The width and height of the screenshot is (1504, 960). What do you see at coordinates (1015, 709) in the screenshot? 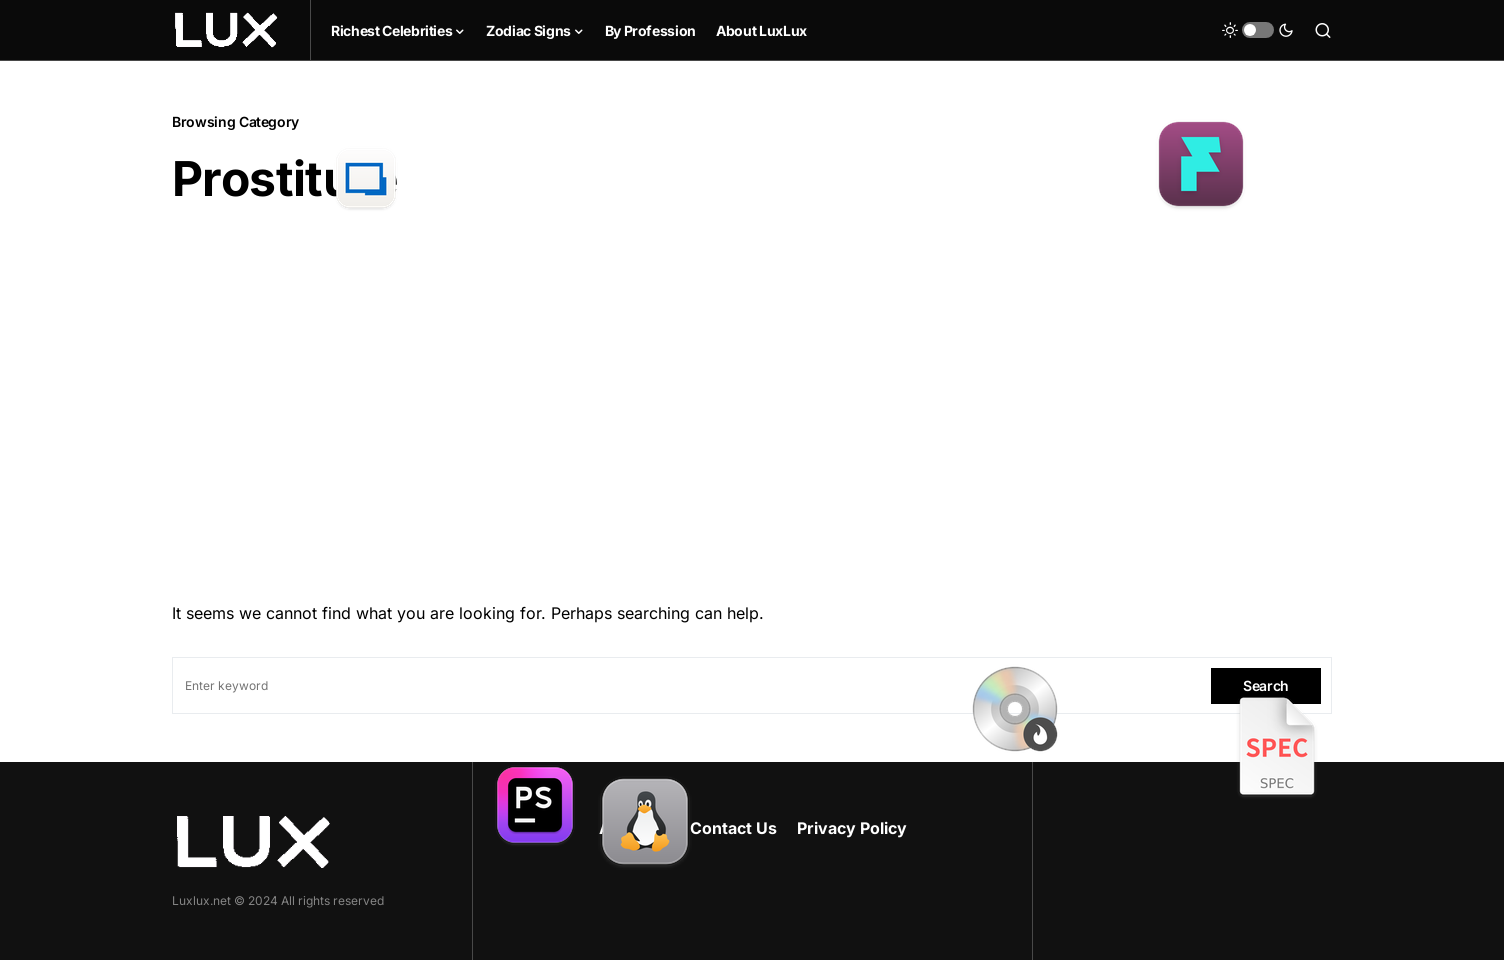
I see `burn files to a CD or DVD` at bounding box center [1015, 709].